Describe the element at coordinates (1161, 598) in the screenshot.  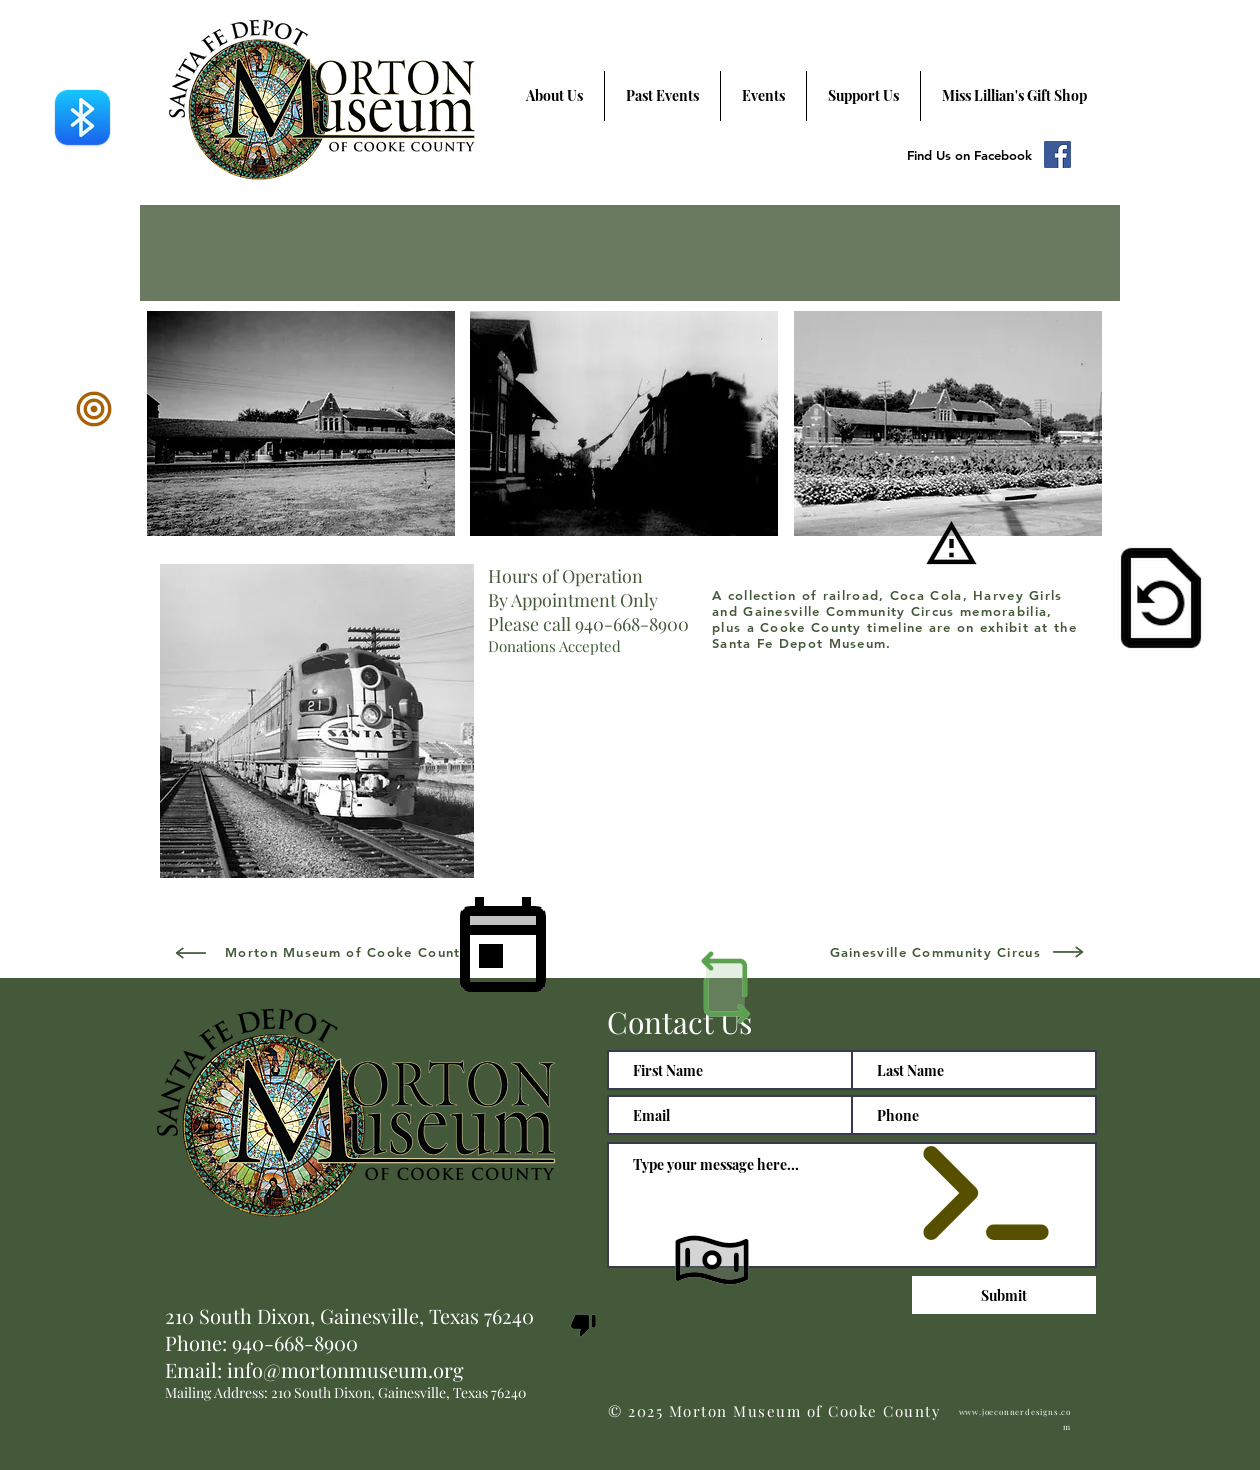
I see `restore a previous version of a document` at that location.